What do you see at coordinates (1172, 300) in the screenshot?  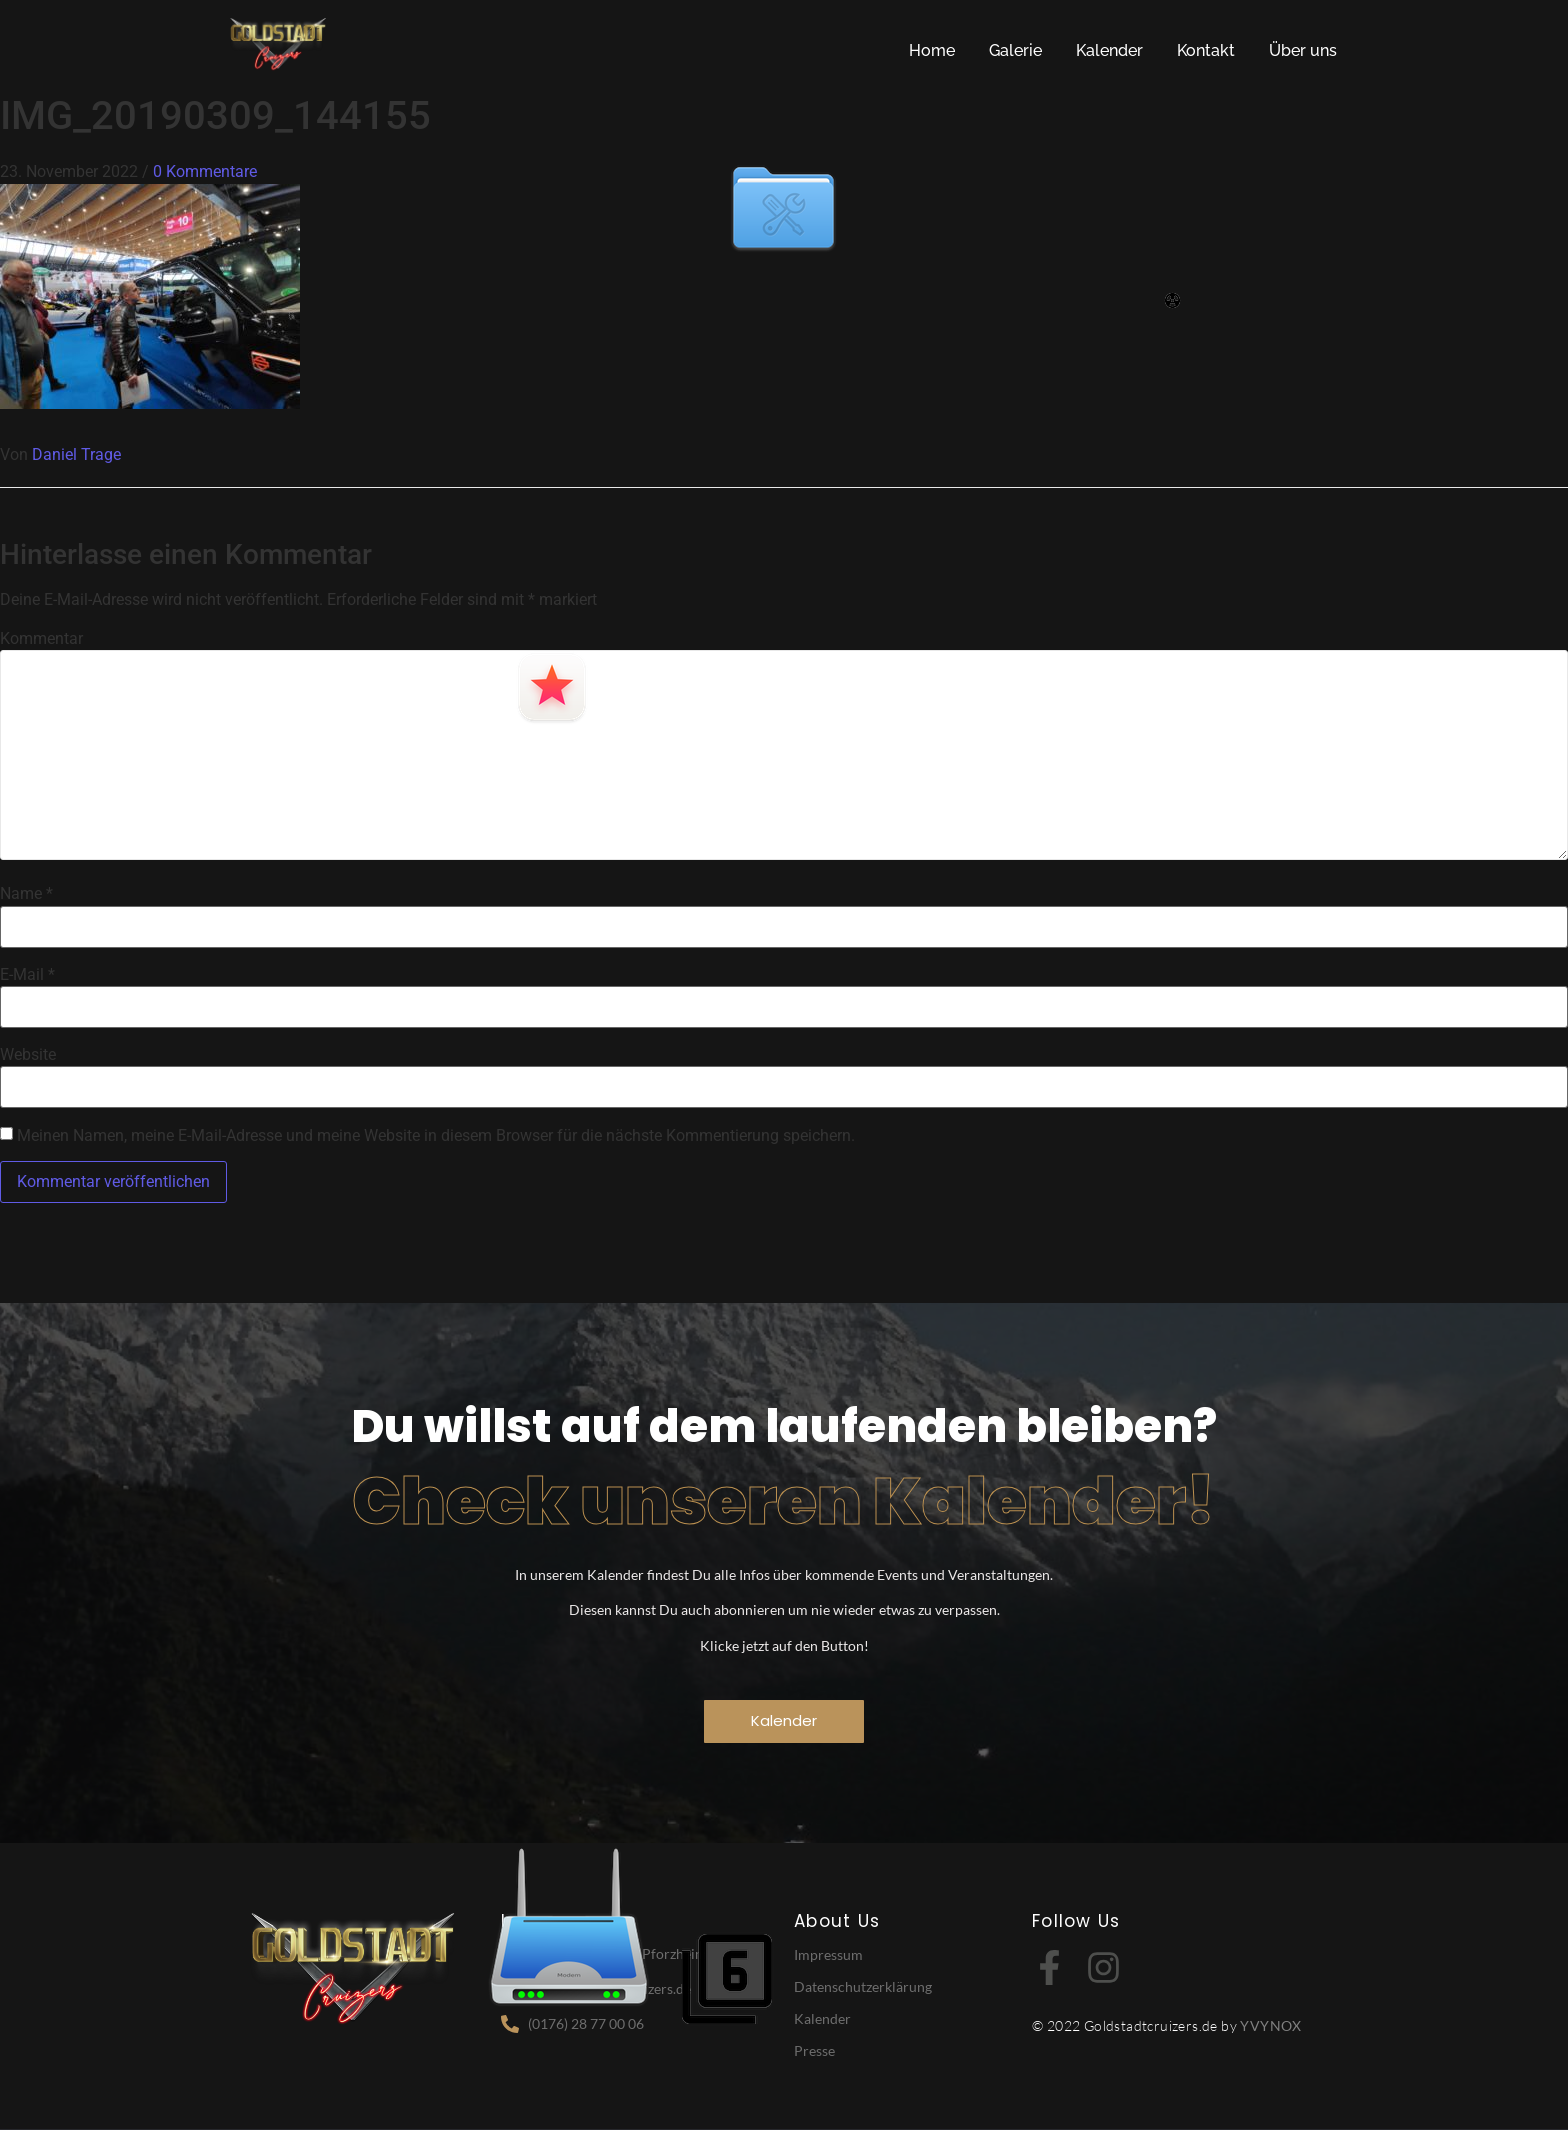 I see `indicates radioactive or hazardous material warning` at bounding box center [1172, 300].